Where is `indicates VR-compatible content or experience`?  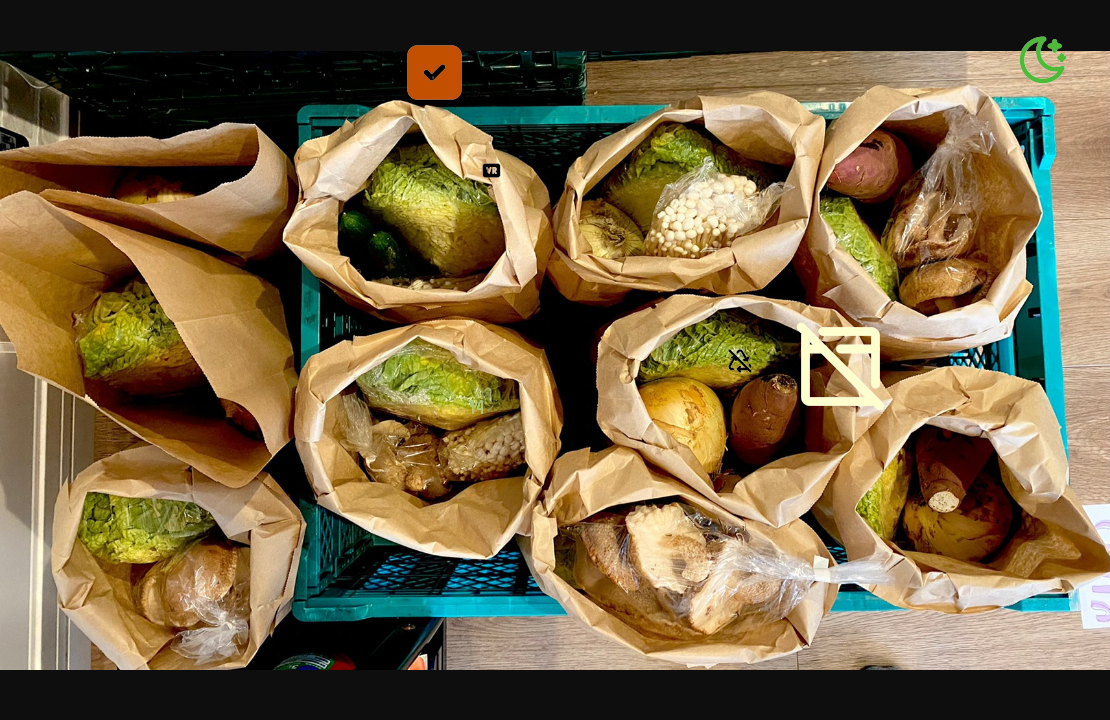 indicates VR-compatible content or experience is located at coordinates (491, 170).